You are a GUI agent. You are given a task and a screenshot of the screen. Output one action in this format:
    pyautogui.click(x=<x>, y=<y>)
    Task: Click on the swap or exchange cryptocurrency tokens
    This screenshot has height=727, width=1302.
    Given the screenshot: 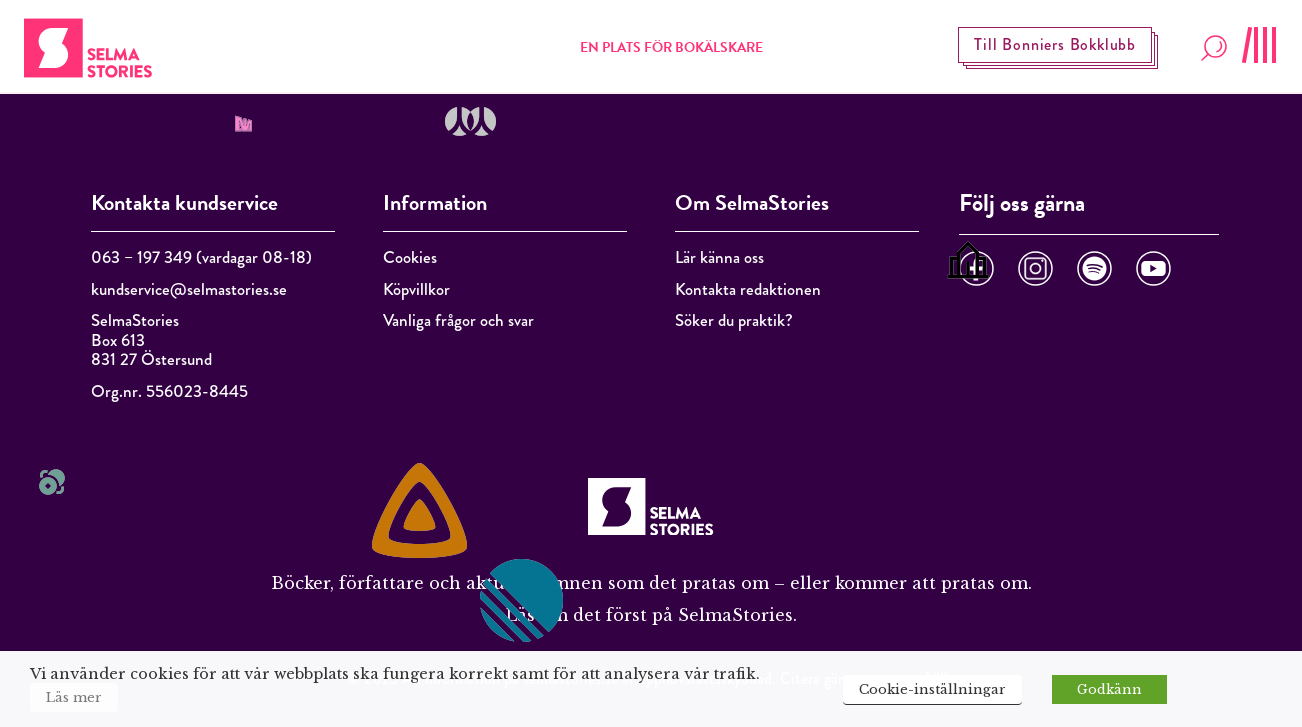 What is the action you would take?
    pyautogui.click(x=52, y=482)
    